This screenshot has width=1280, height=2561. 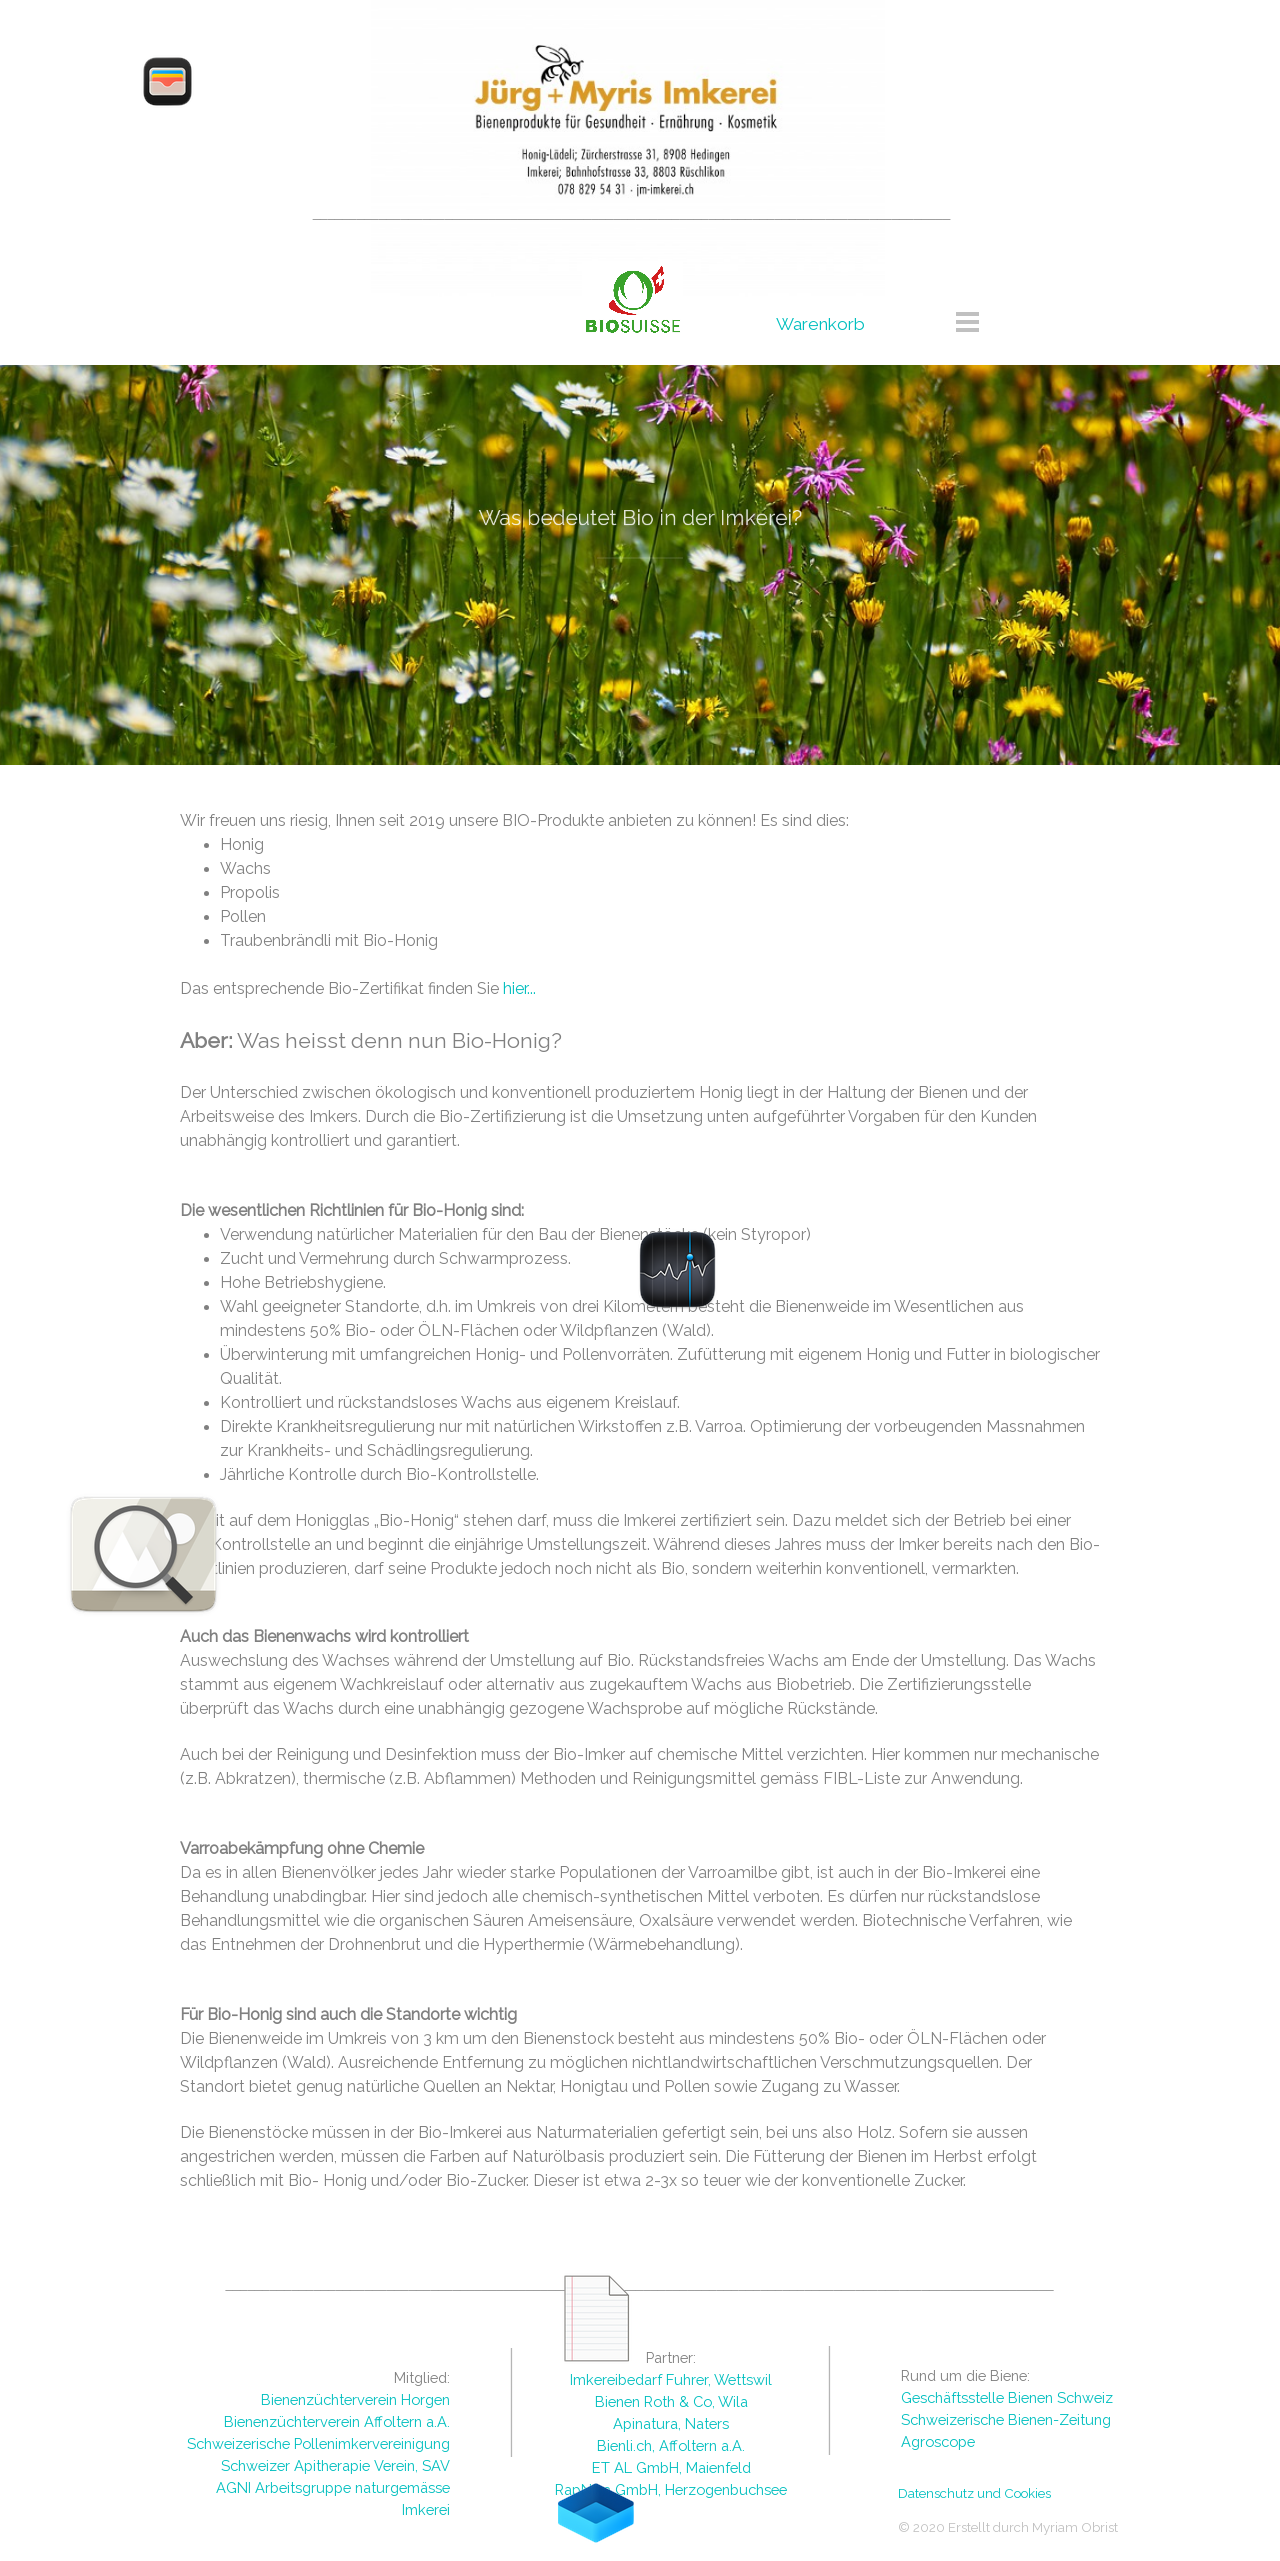 I want to click on open windows sandbox application, so click(x=596, y=2513).